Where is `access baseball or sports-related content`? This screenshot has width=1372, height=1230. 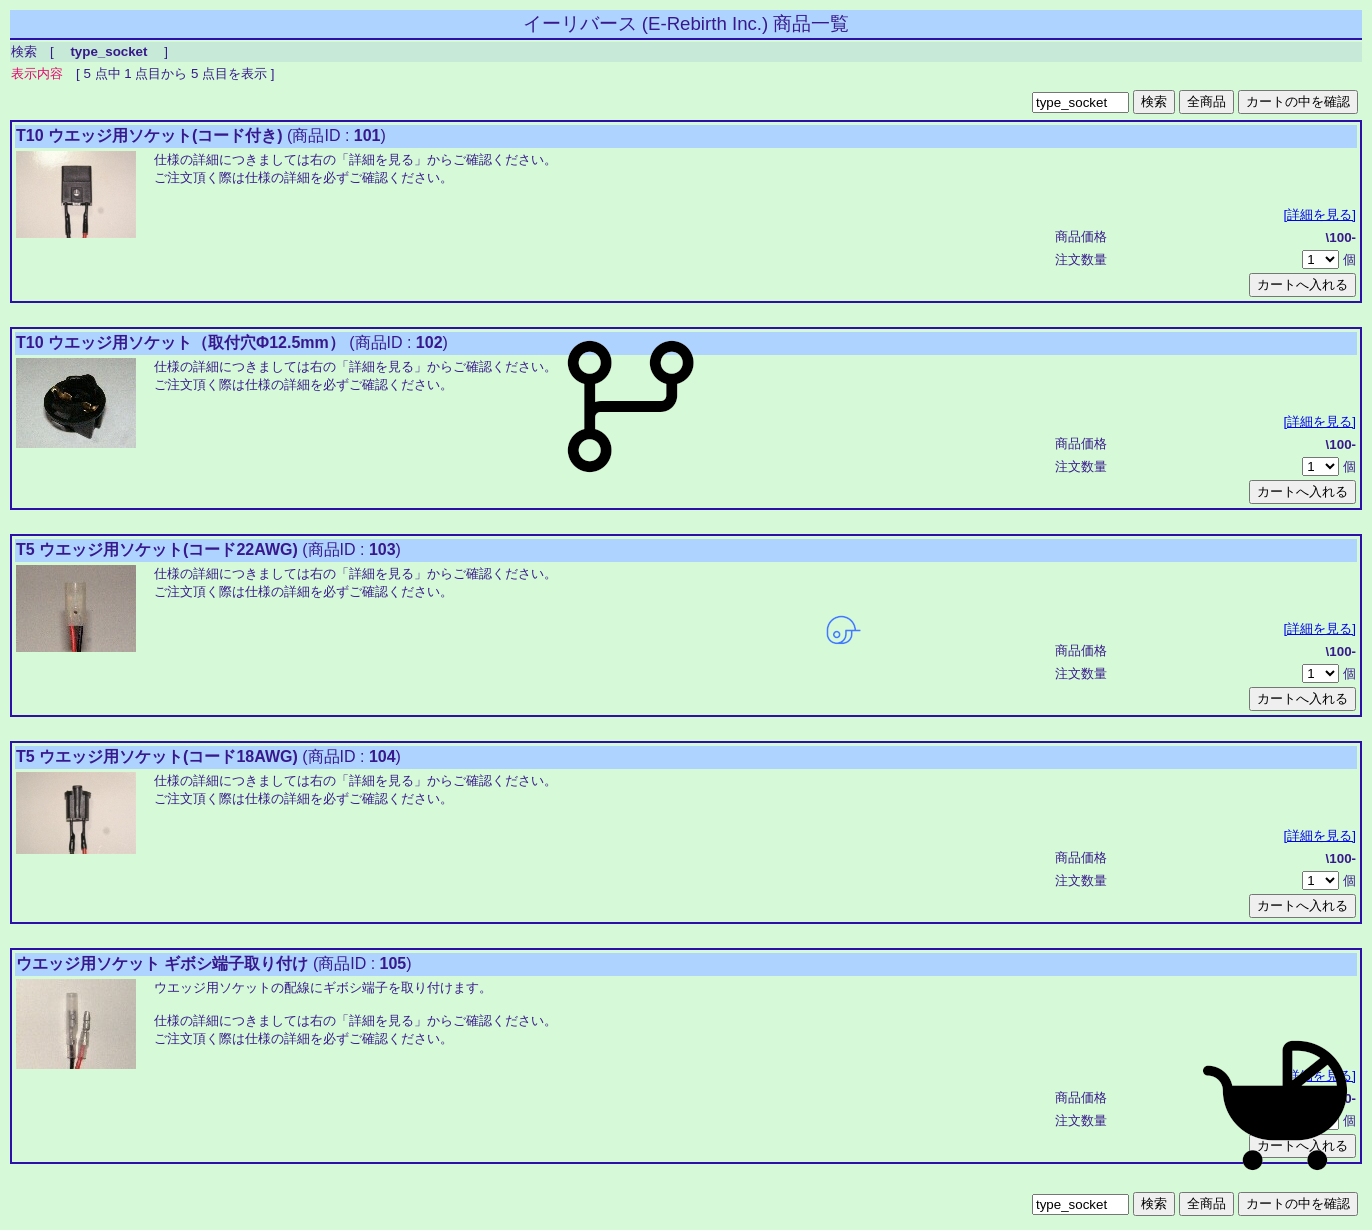
access baseball or sports-related content is located at coordinates (842, 630).